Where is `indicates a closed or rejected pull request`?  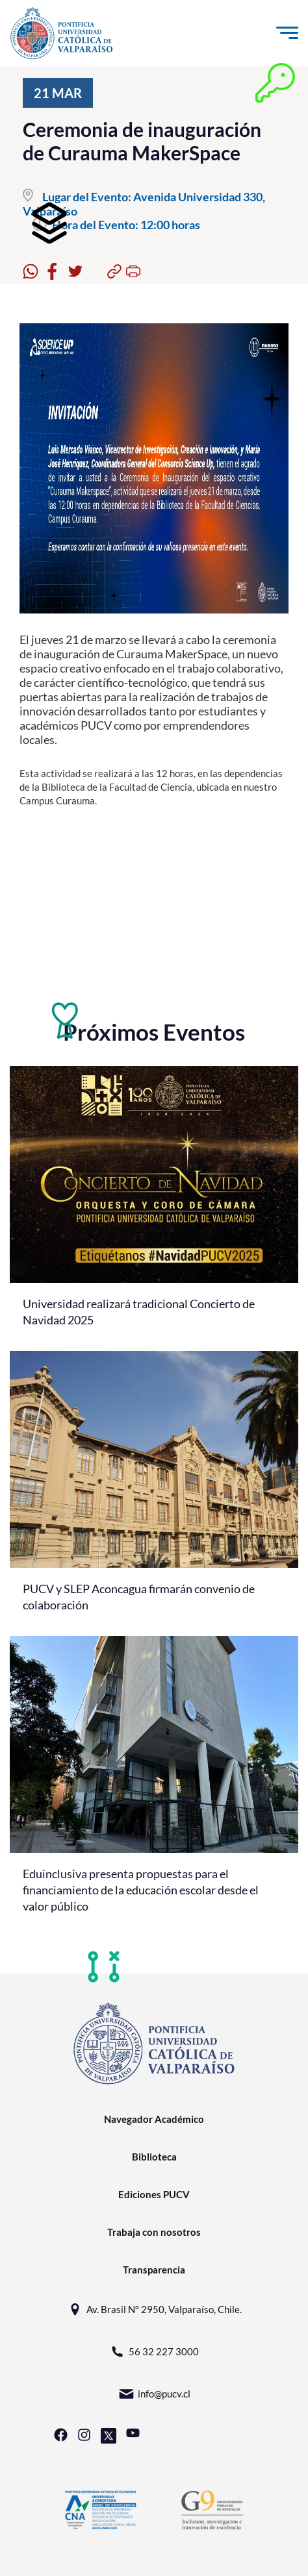 indicates a closed or rejected pull request is located at coordinates (103, 1966).